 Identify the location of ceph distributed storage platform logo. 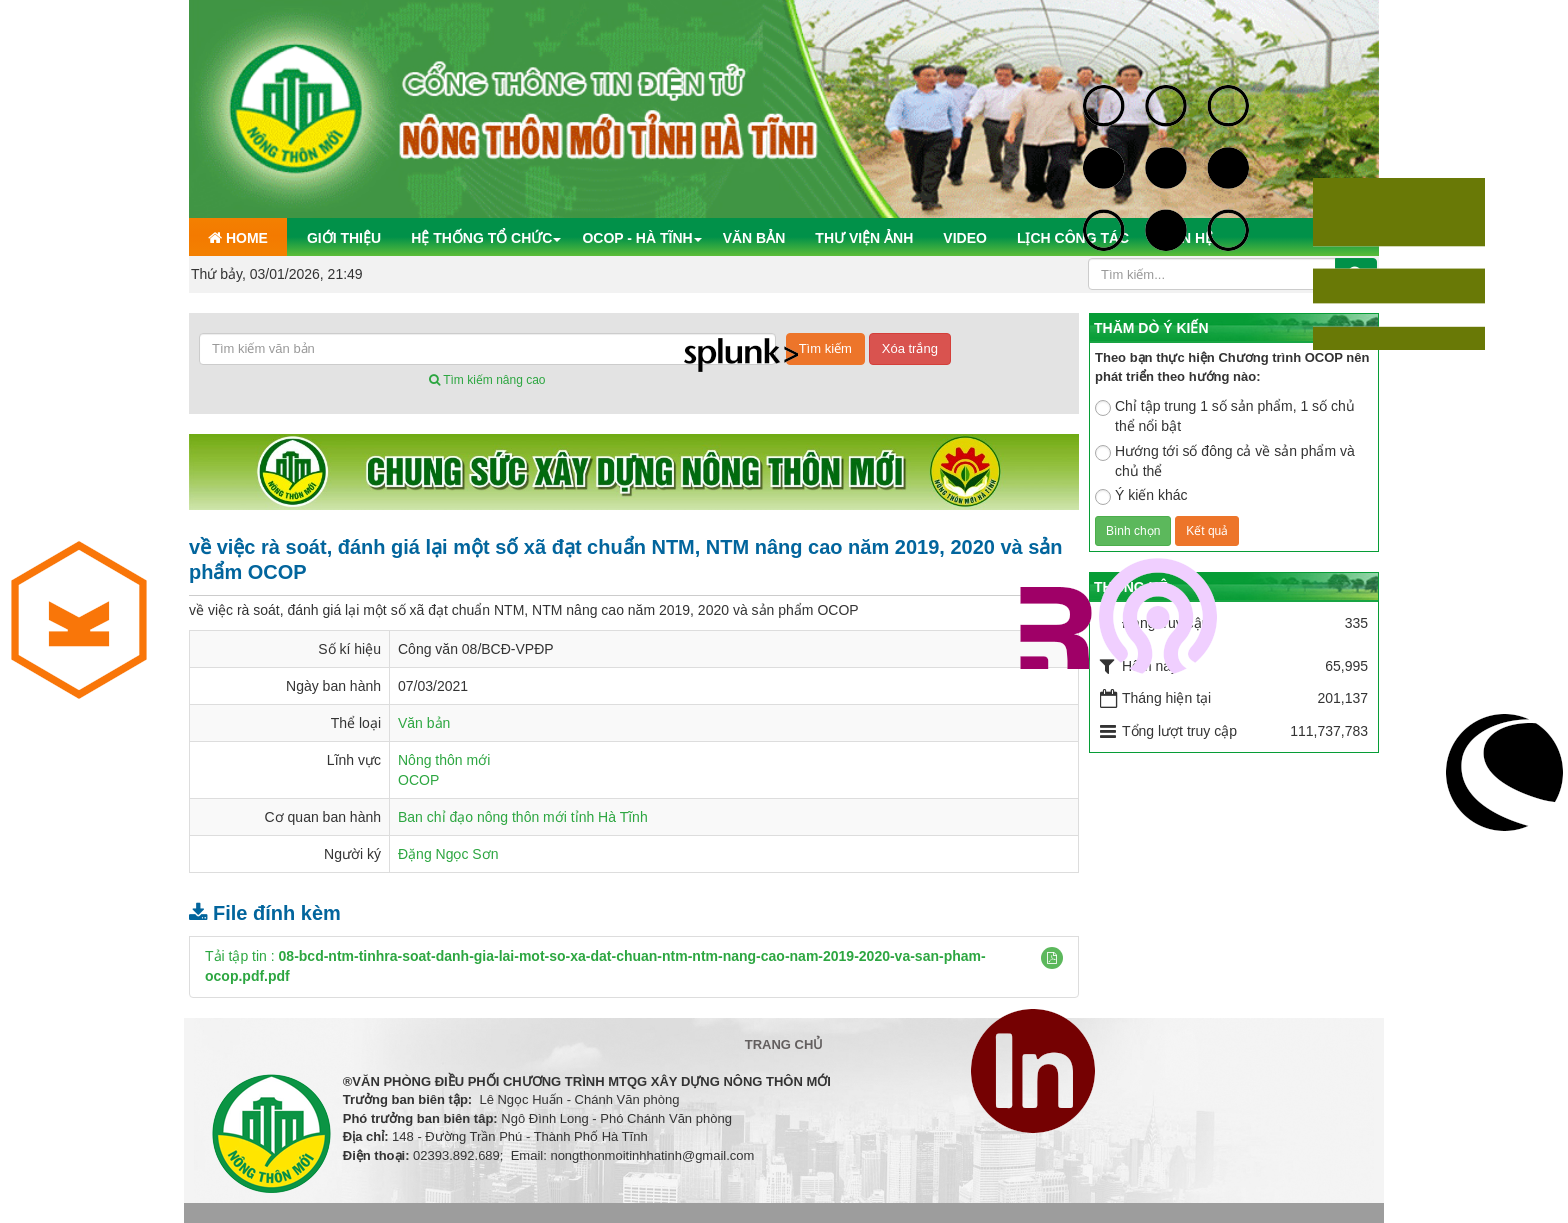
(1158, 616).